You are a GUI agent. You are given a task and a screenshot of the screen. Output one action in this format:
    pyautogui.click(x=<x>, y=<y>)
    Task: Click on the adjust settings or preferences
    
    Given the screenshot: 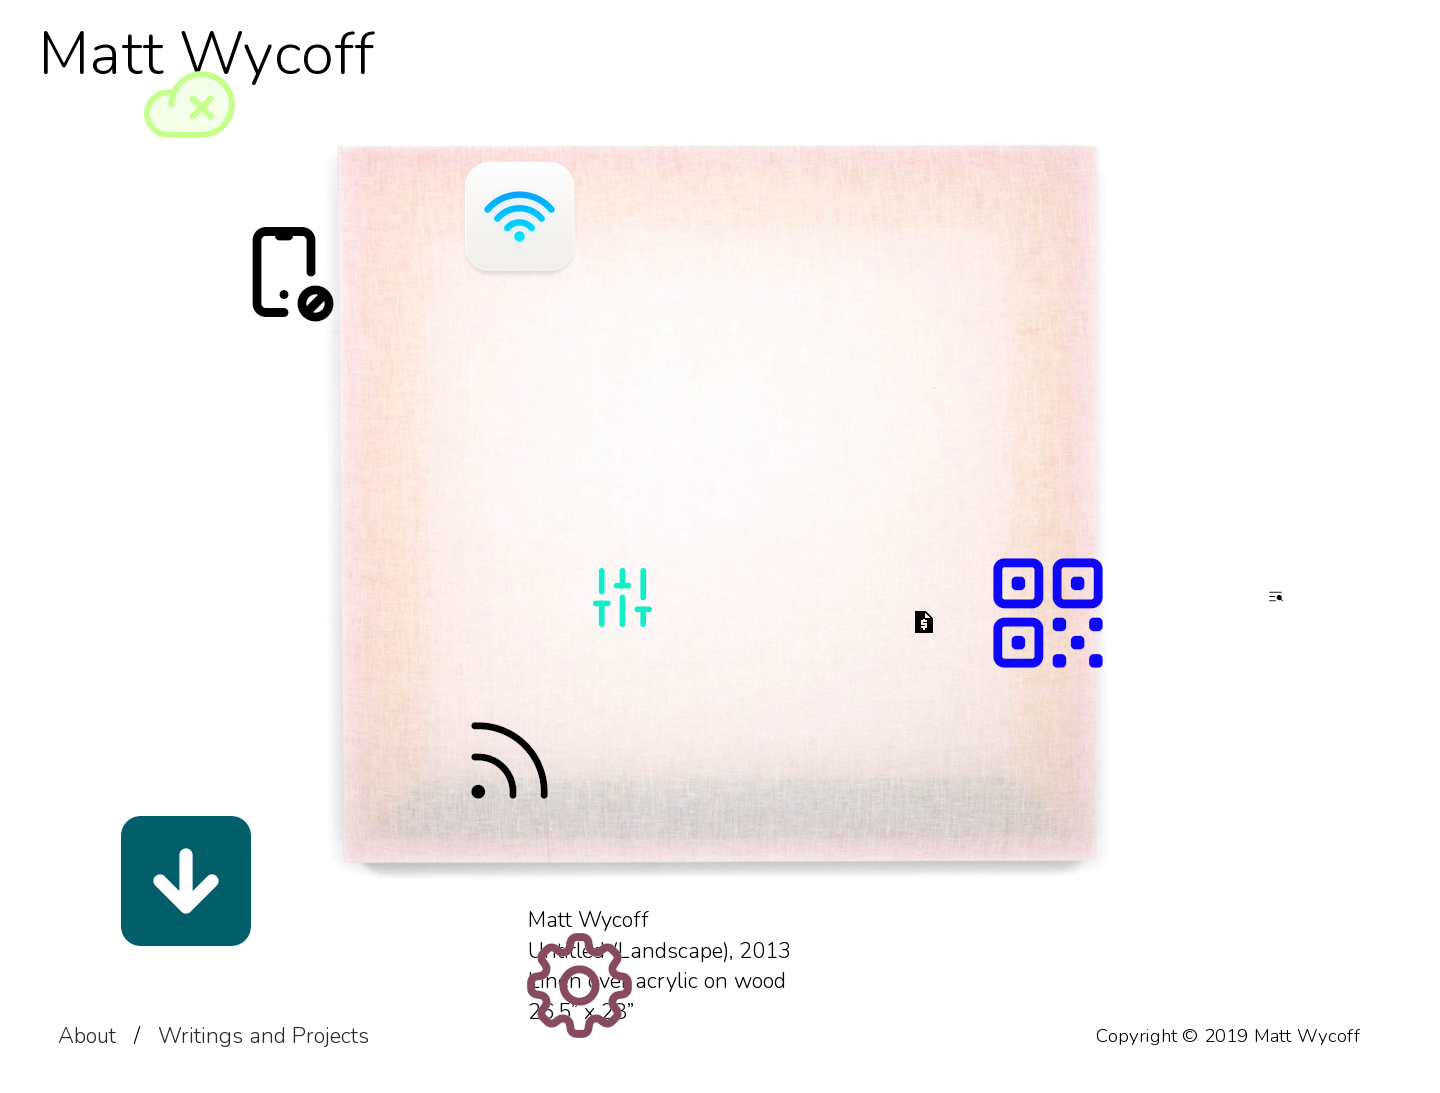 What is the action you would take?
    pyautogui.click(x=622, y=597)
    